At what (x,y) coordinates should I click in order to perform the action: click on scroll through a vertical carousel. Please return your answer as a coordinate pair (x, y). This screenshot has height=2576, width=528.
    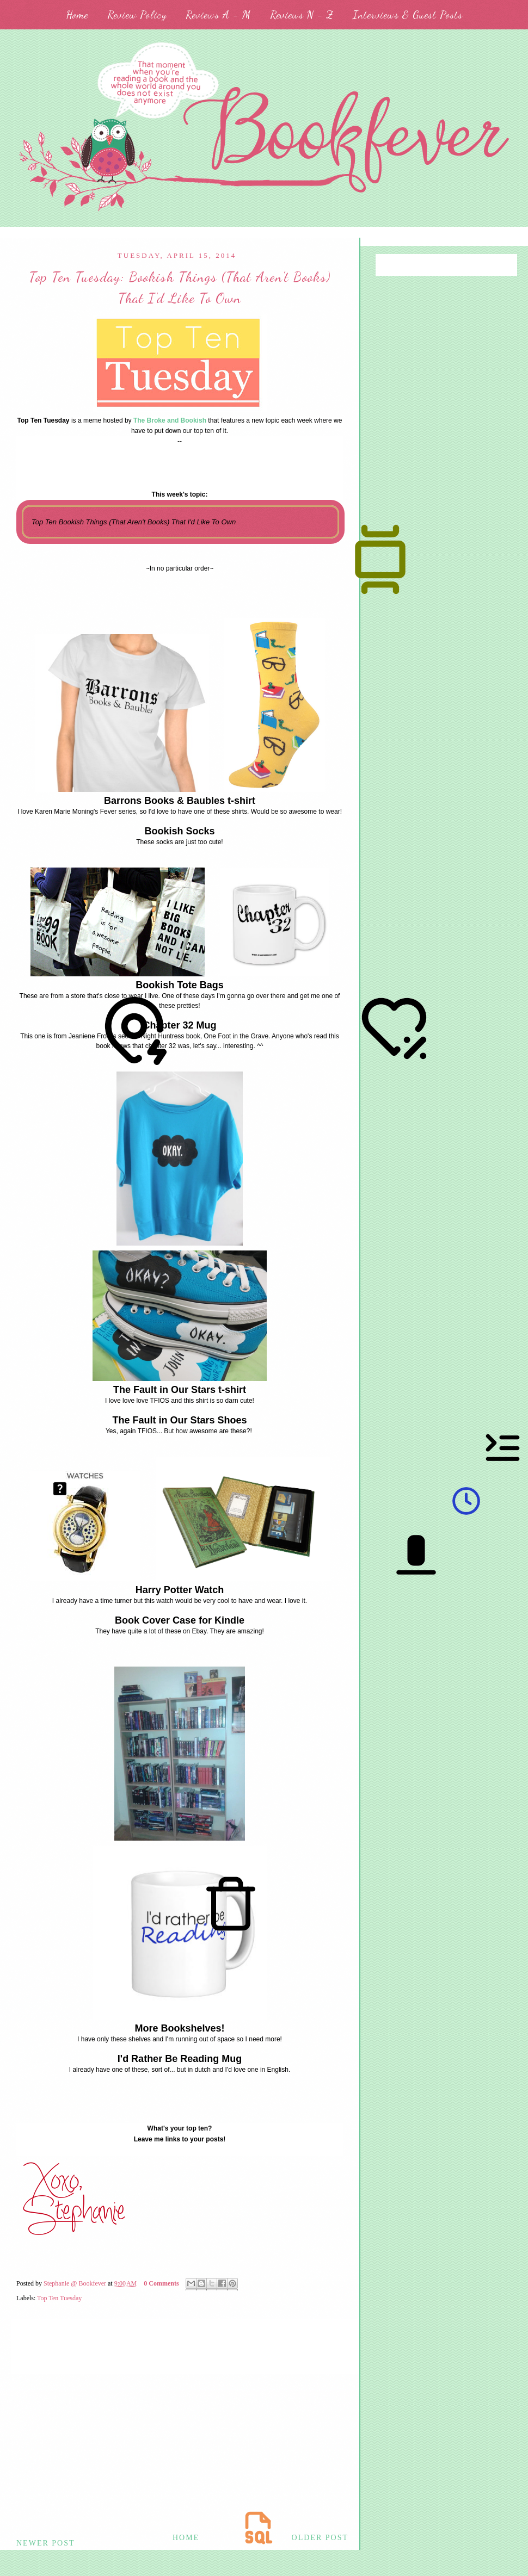
    Looking at the image, I should click on (380, 559).